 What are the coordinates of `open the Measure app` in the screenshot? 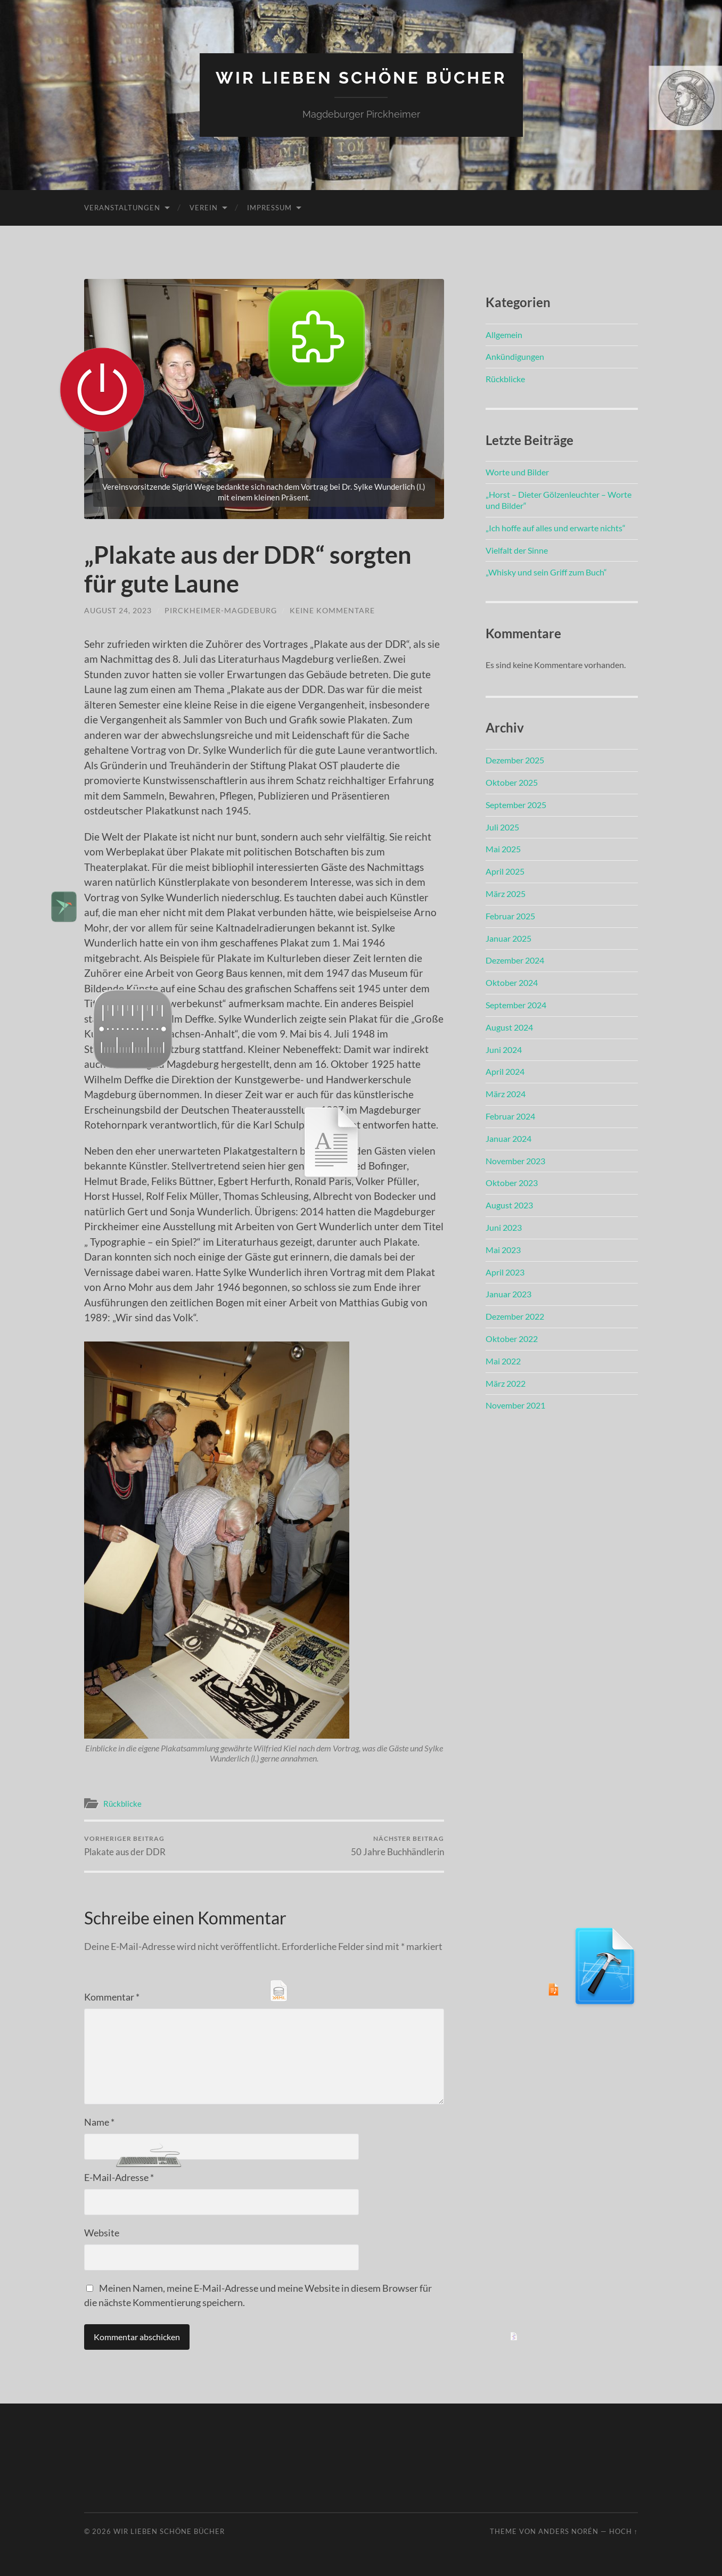 It's located at (133, 1029).